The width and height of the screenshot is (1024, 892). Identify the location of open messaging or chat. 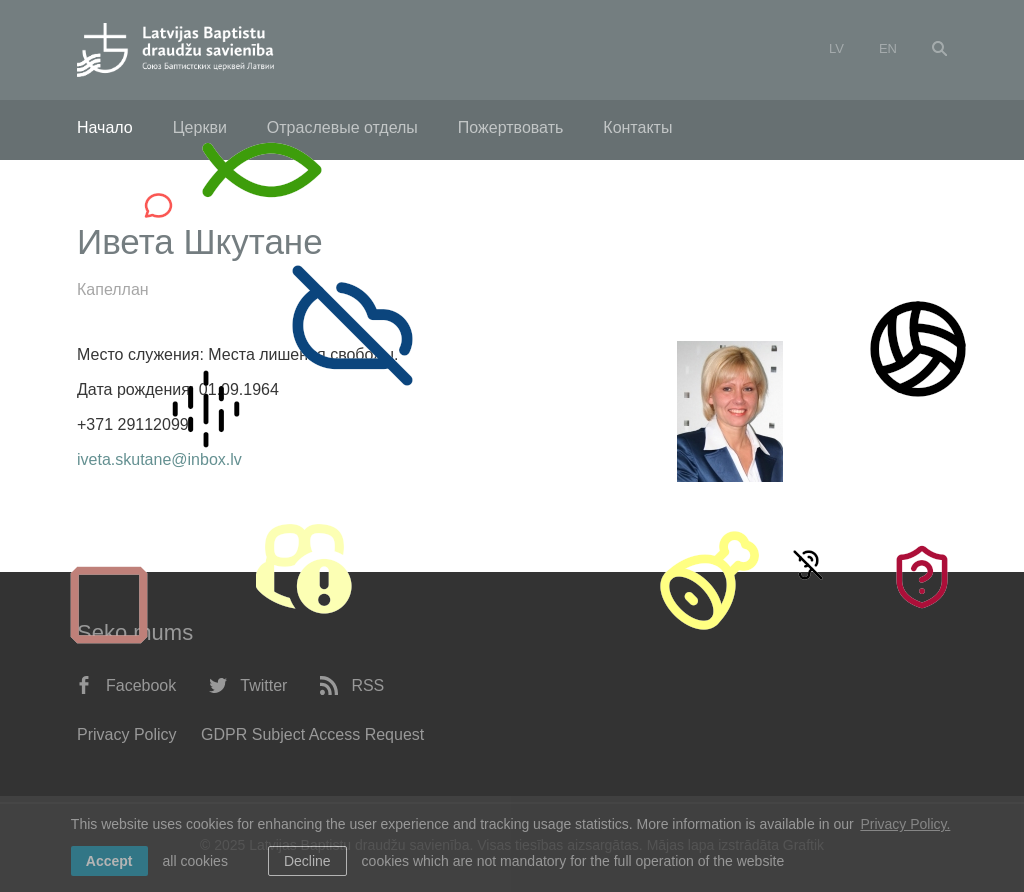
(158, 205).